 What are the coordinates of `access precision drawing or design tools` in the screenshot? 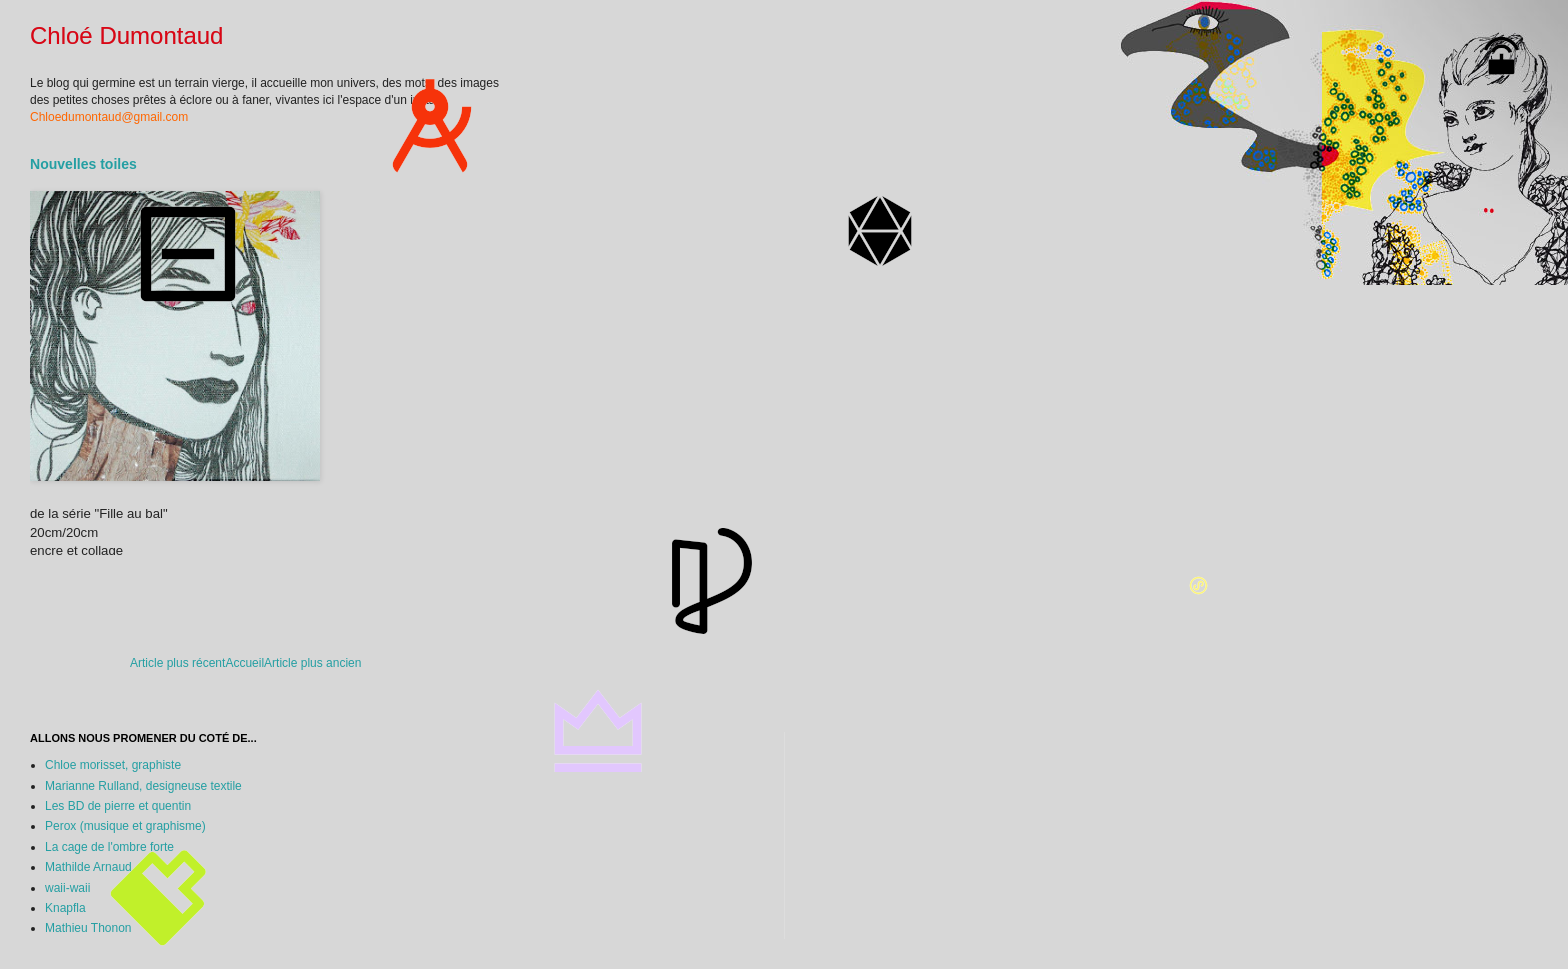 It's located at (430, 125).